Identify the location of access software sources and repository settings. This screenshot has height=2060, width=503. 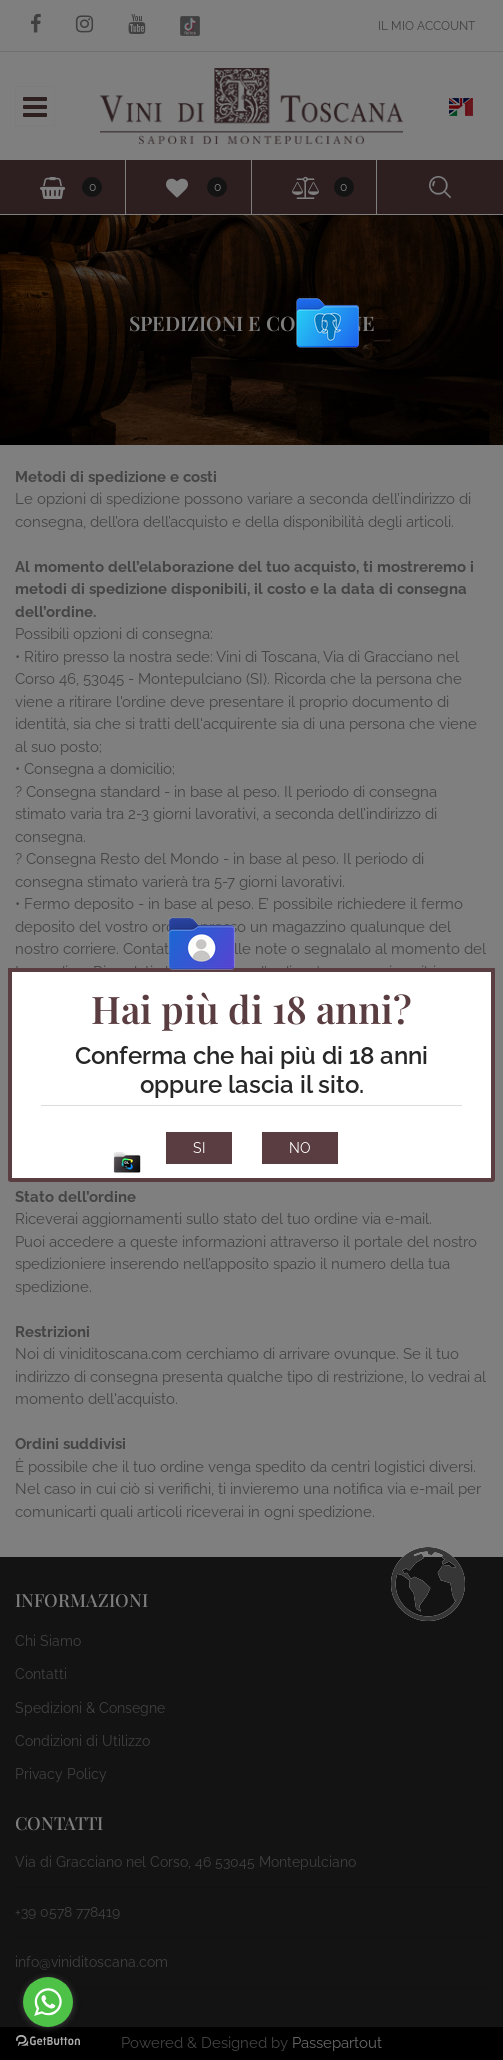
(428, 1584).